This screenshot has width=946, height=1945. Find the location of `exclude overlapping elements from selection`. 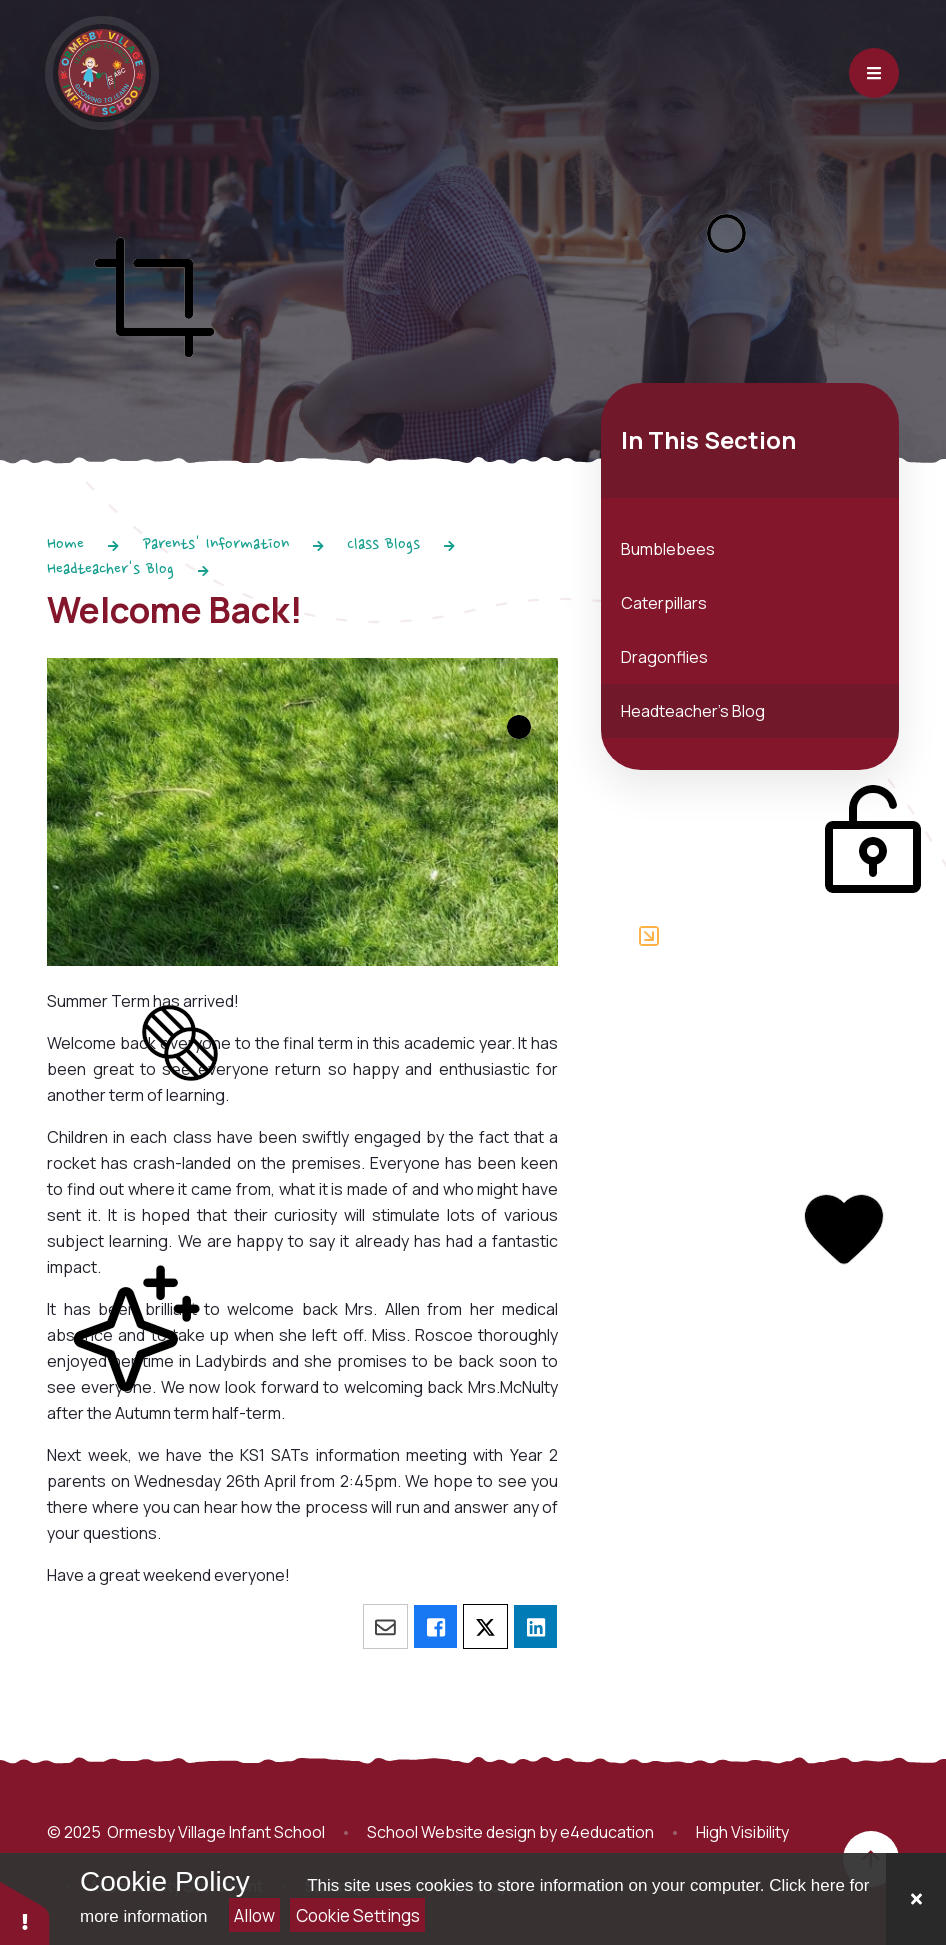

exclude overlapping elements from selection is located at coordinates (180, 1043).